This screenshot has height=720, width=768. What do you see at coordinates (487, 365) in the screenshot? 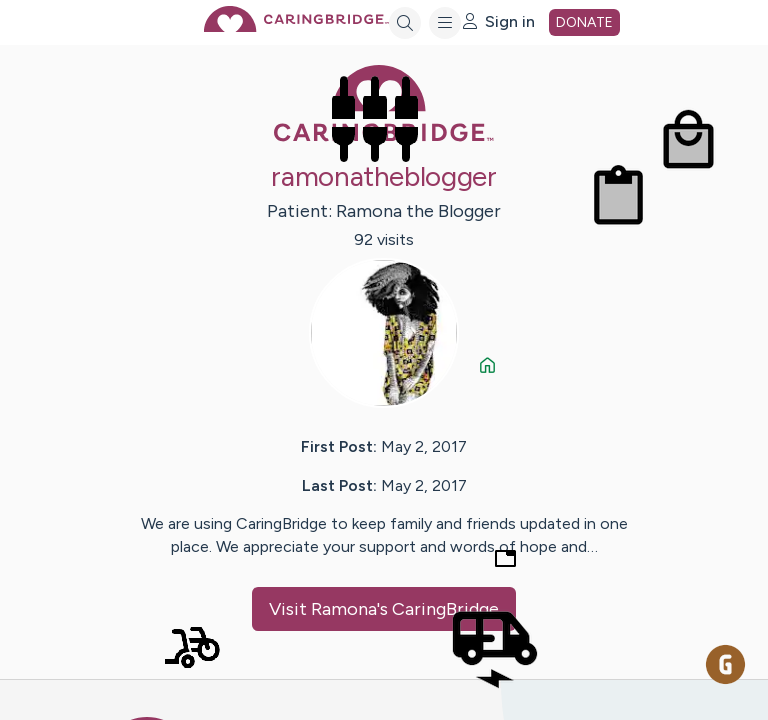
I see `navigate to home screen` at bounding box center [487, 365].